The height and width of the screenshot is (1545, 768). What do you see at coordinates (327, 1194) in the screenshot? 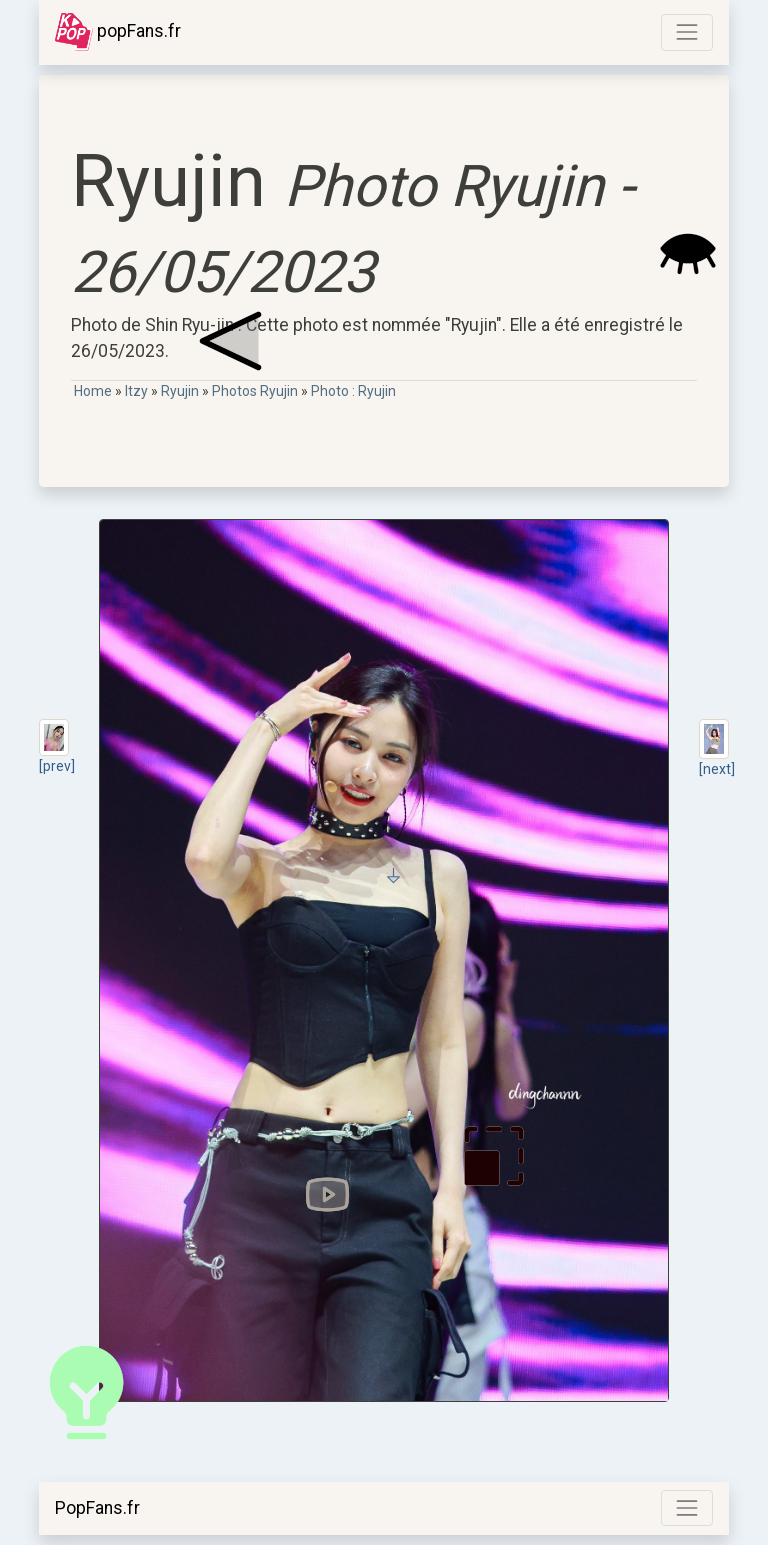
I see `open YouTube app` at bounding box center [327, 1194].